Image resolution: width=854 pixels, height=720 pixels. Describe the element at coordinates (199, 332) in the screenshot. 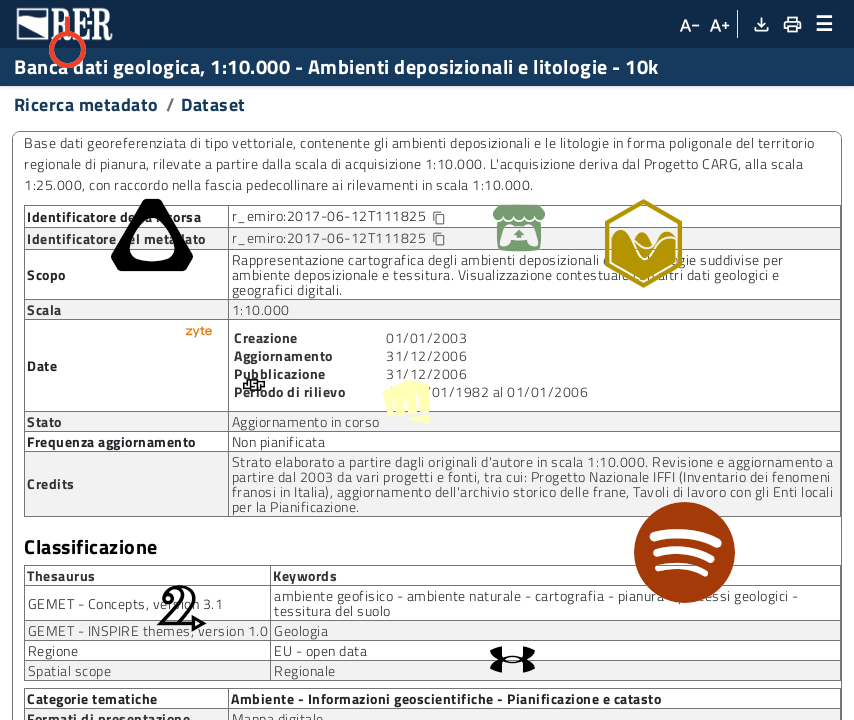

I see `Zyte company logo` at that location.